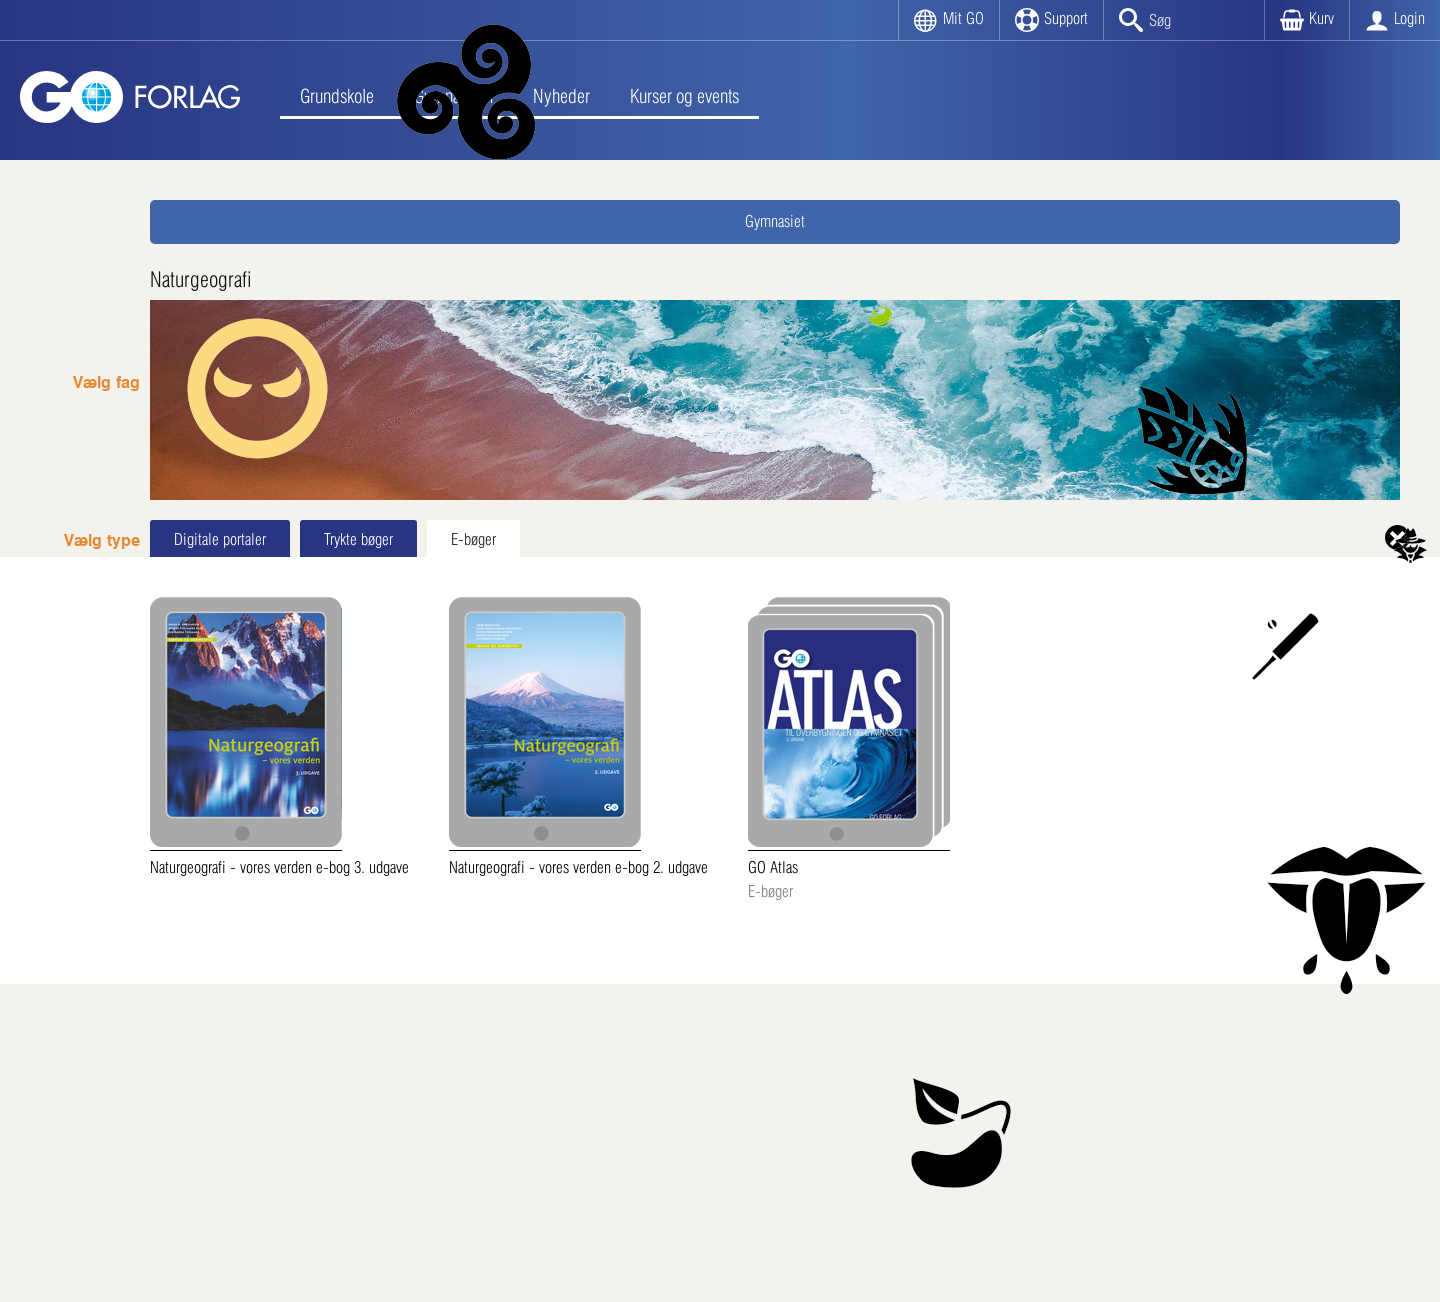  Describe the element at coordinates (1410, 545) in the screenshot. I see `enable incognito or private browsing mode` at that location.